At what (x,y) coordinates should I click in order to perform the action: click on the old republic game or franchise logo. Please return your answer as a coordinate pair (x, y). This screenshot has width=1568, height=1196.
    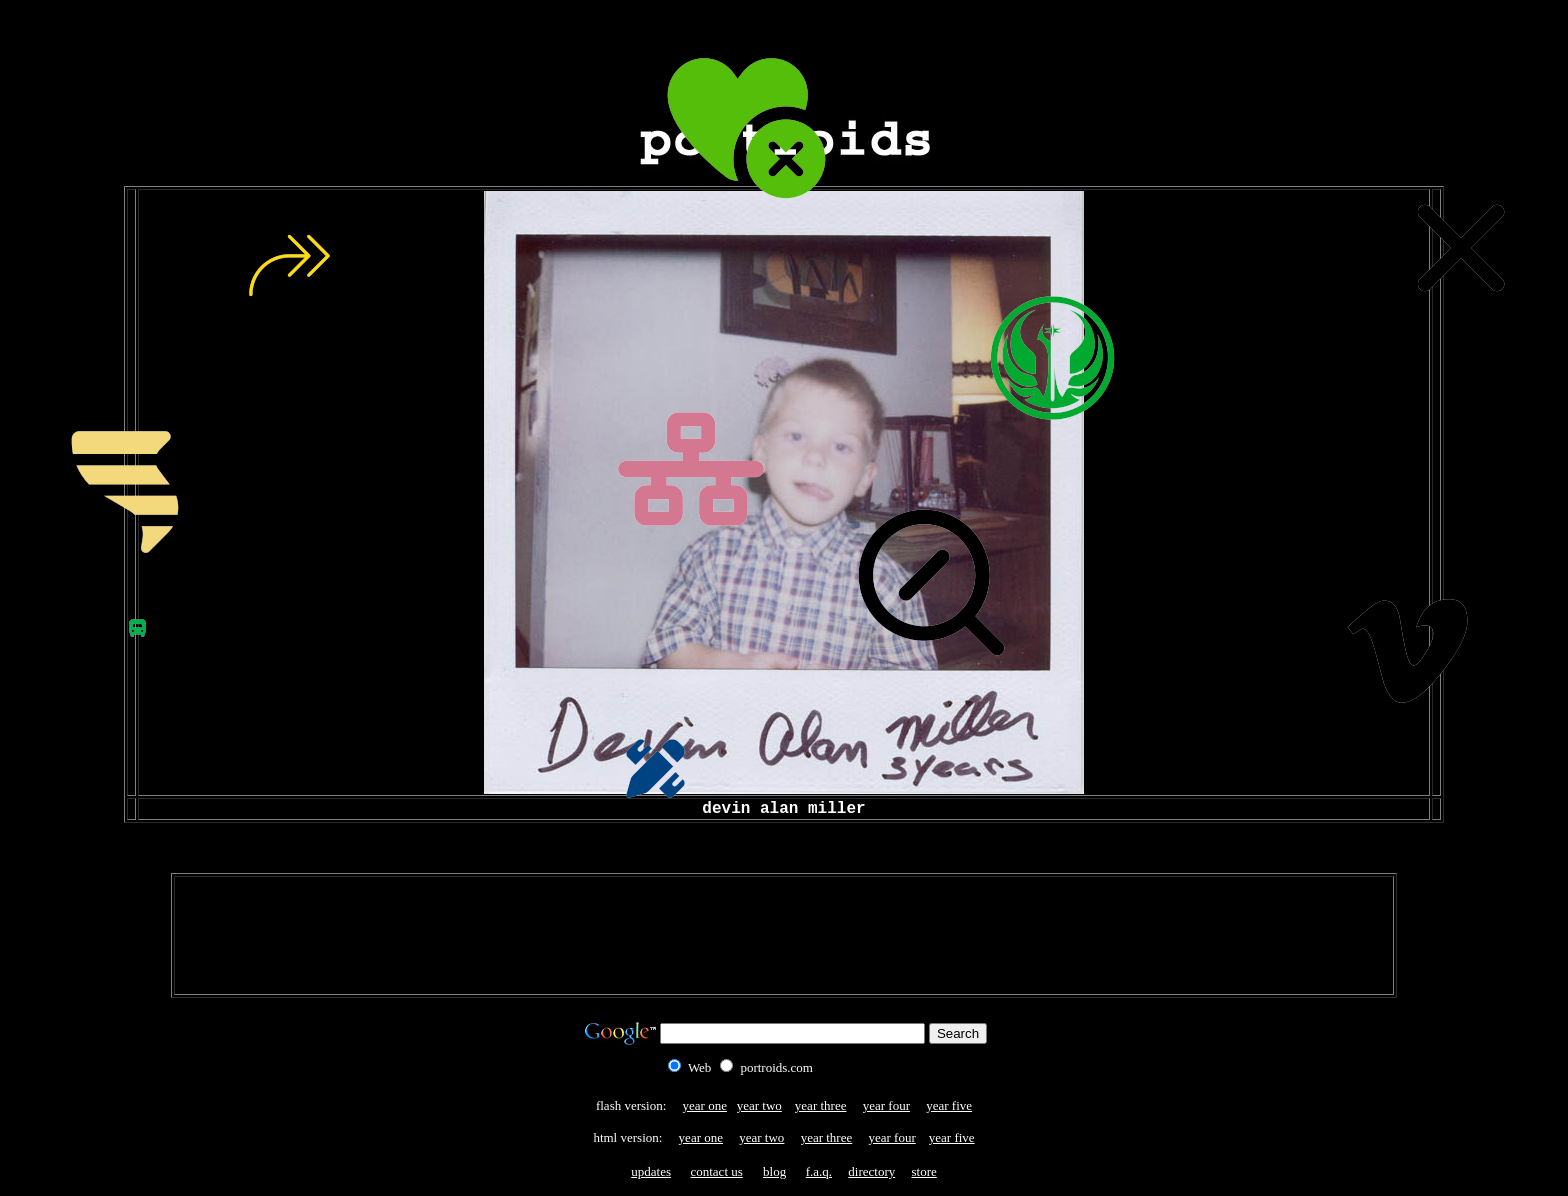
    Looking at the image, I should click on (1052, 357).